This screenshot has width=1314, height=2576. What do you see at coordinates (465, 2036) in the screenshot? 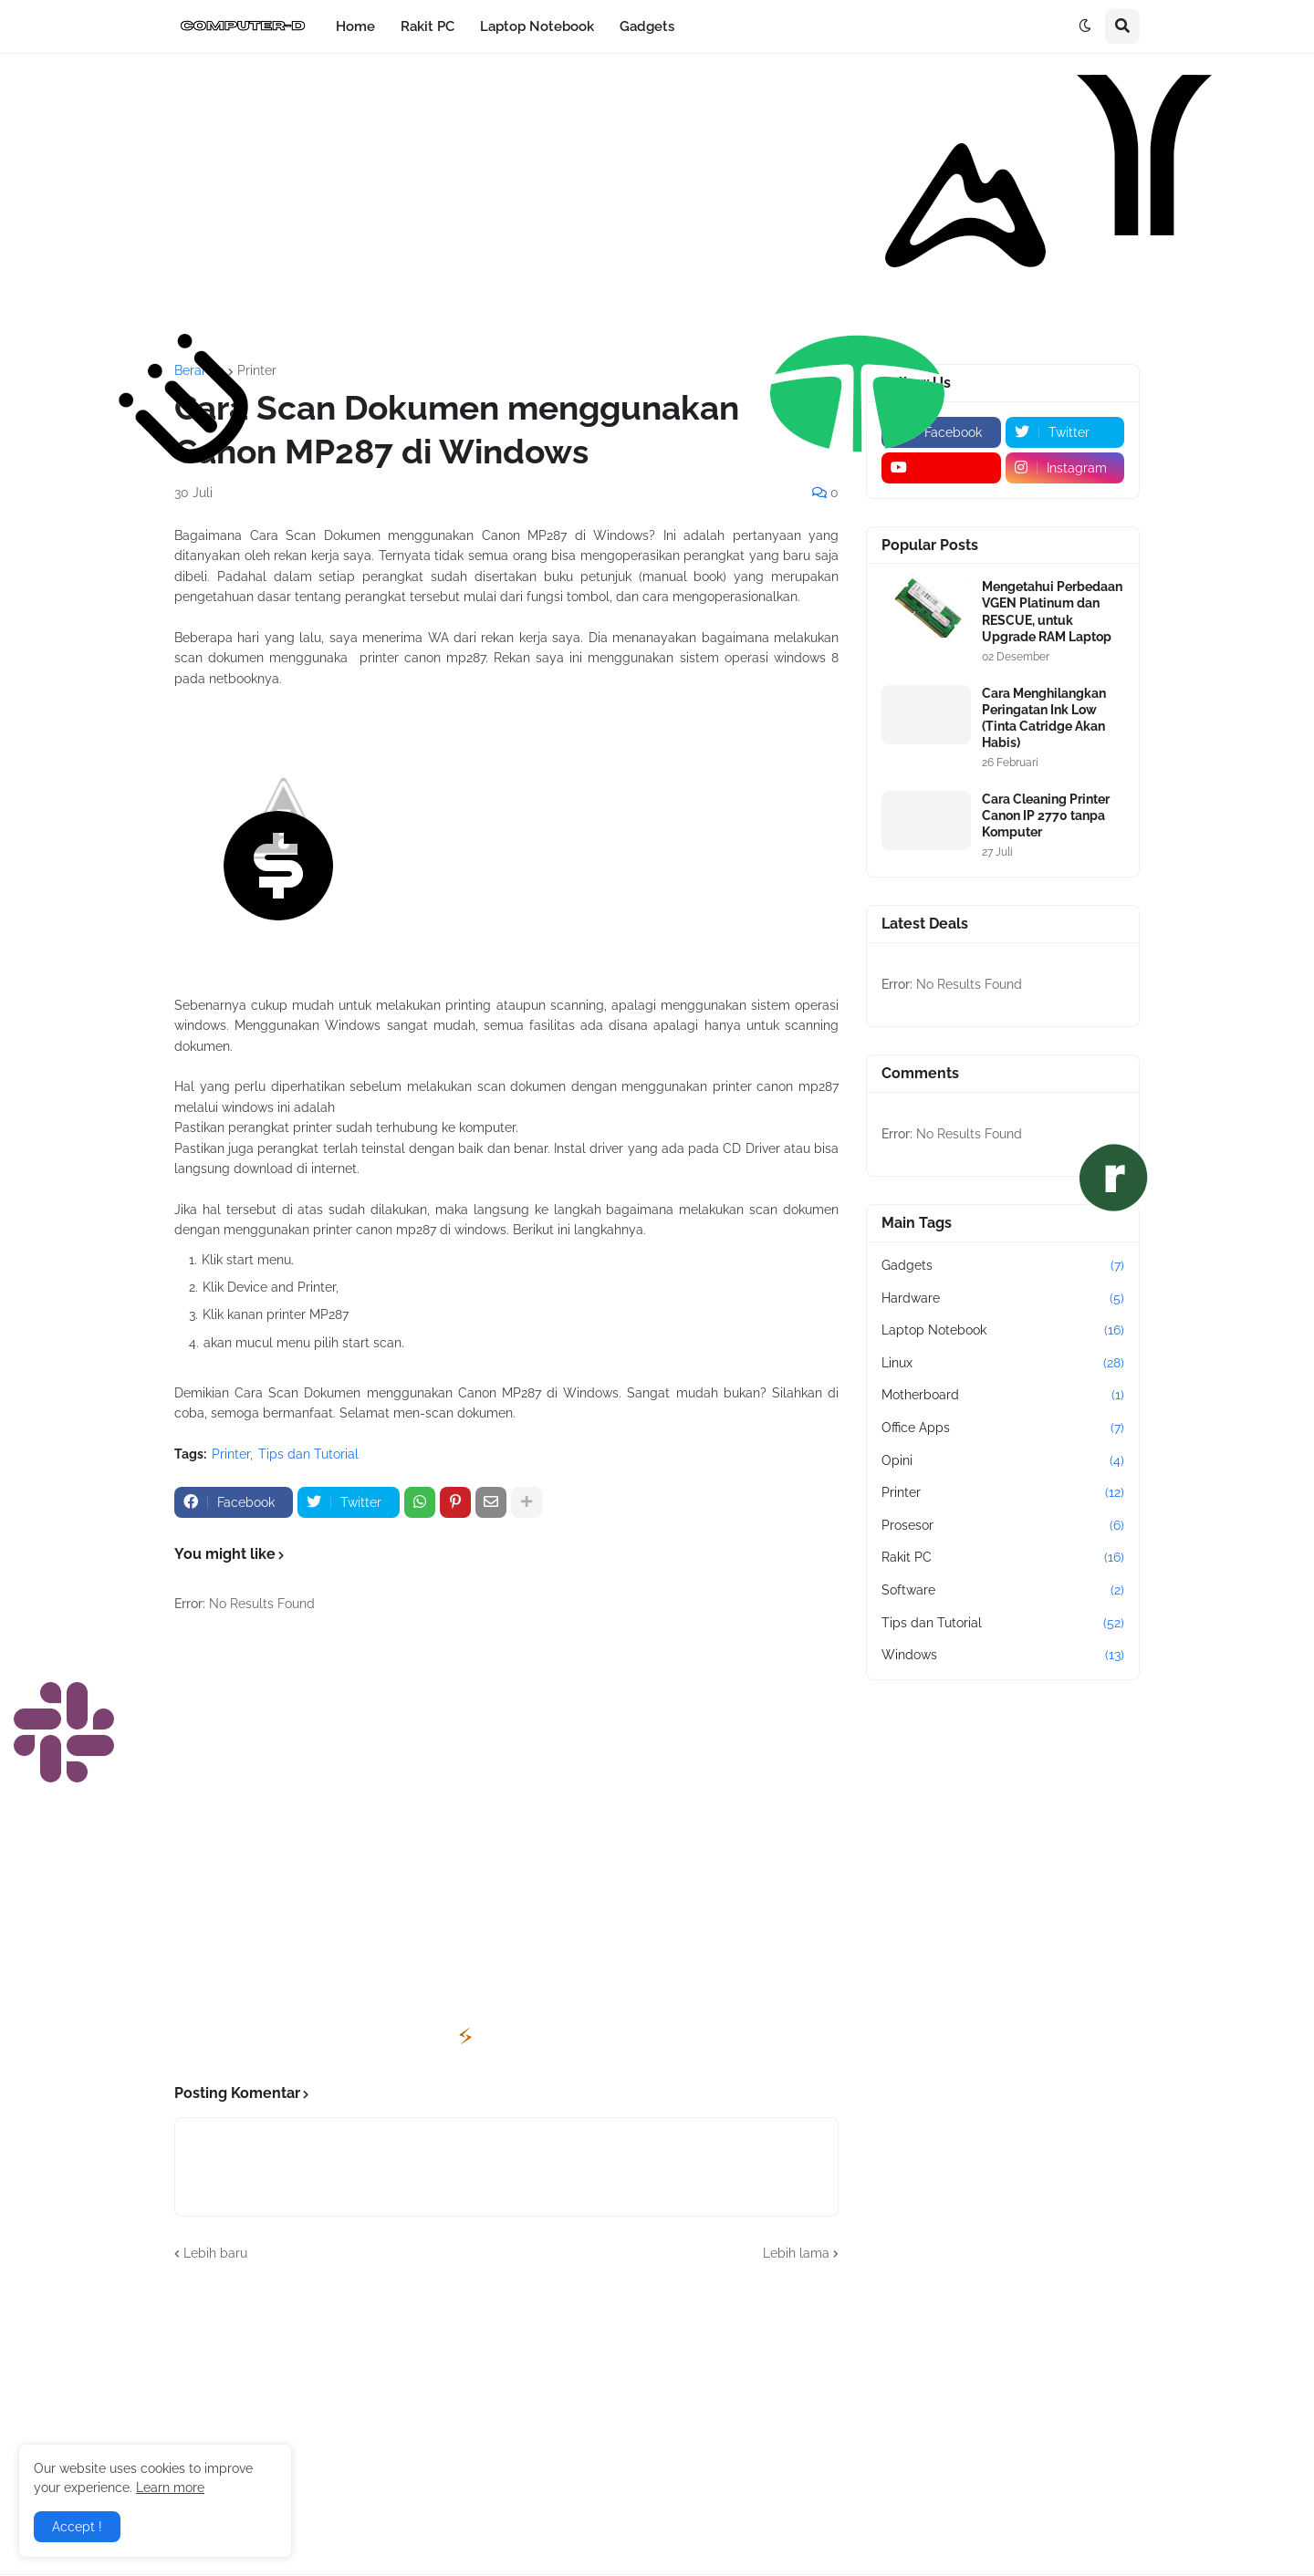
I see `slint framework logo` at bounding box center [465, 2036].